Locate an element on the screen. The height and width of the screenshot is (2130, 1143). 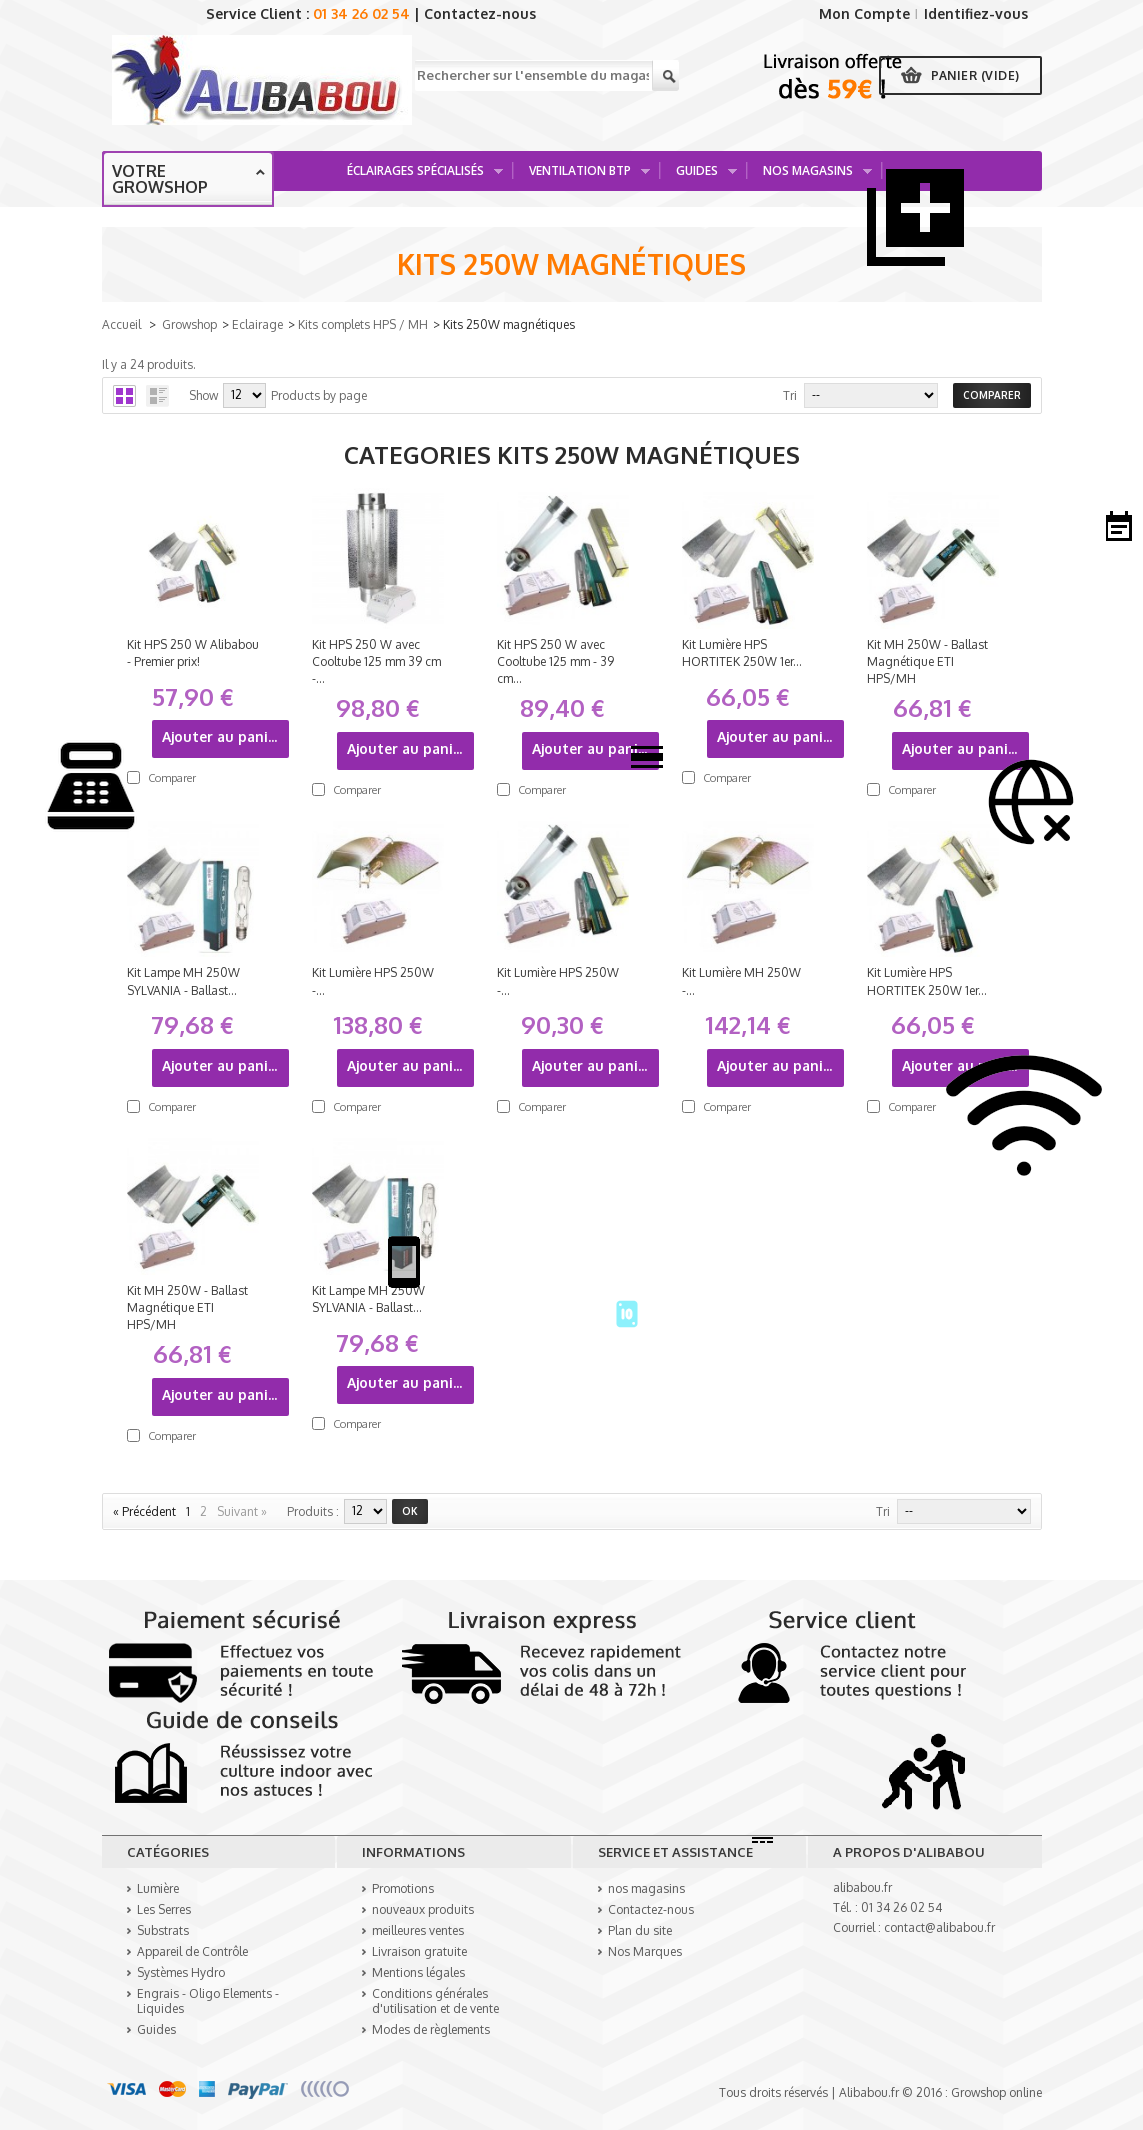
access point of sale or checkout system is located at coordinates (91, 786).